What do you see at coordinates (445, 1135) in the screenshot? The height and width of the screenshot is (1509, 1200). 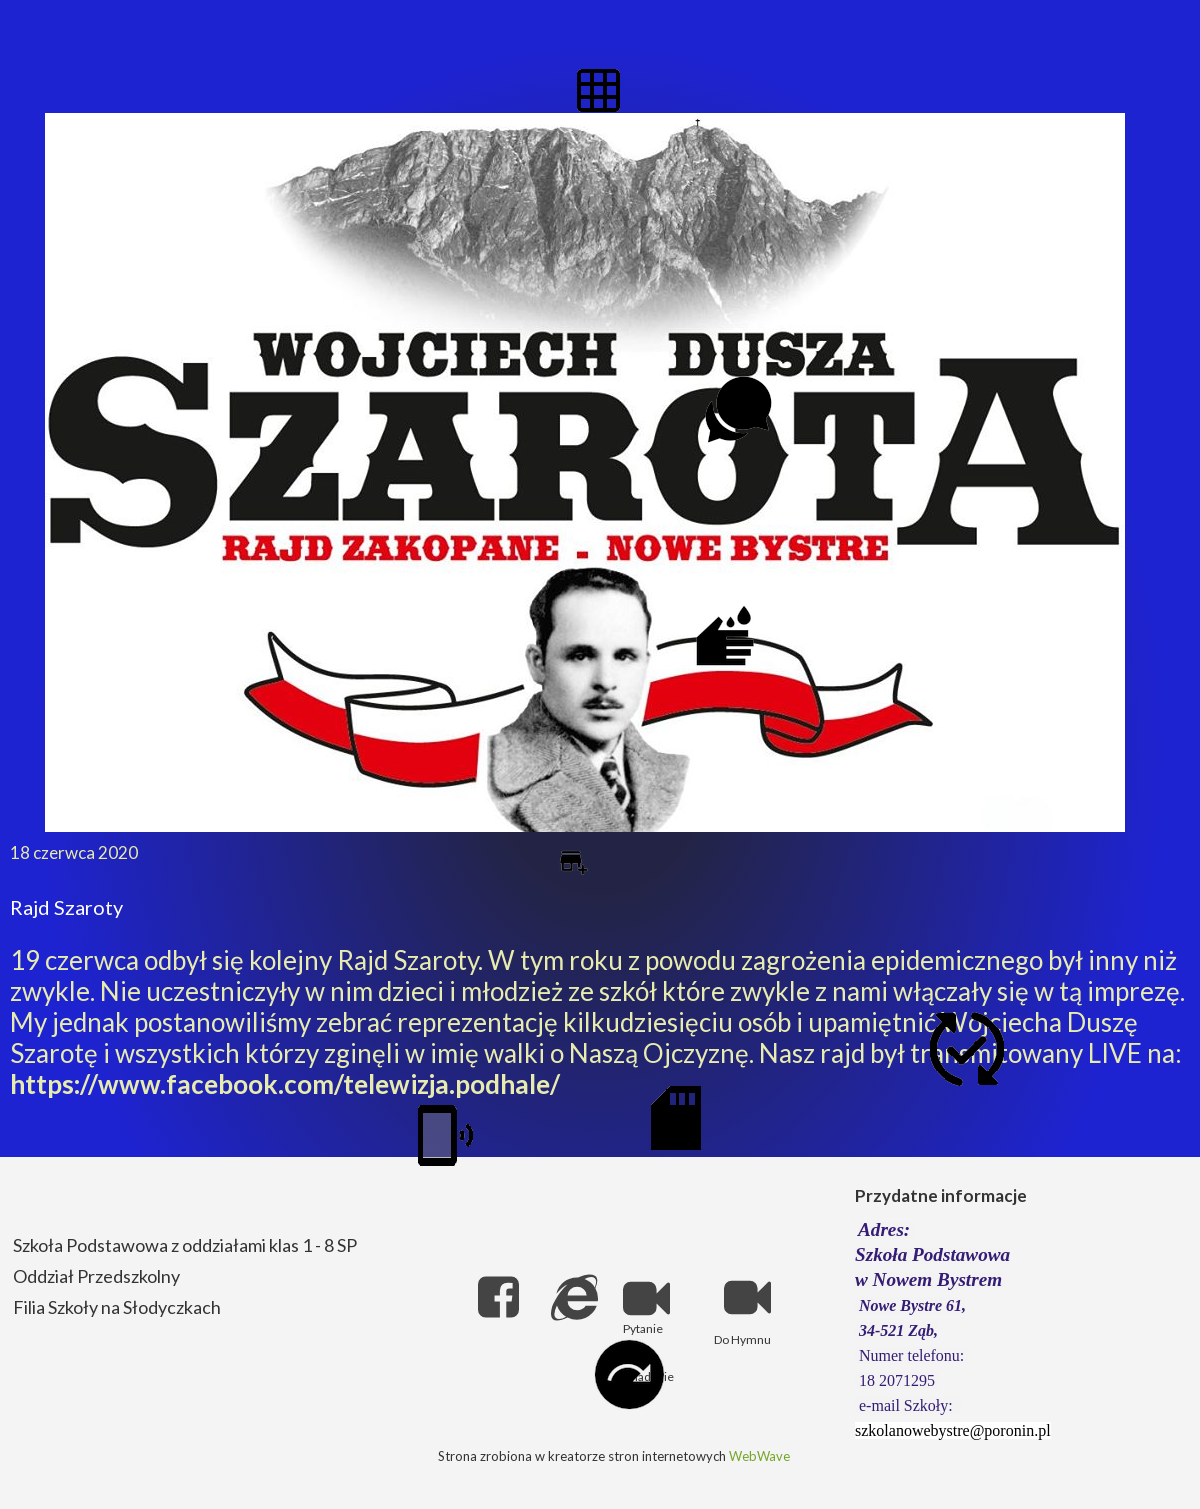 I see `indicates an incoming call or notification on a linked device` at bounding box center [445, 1135].